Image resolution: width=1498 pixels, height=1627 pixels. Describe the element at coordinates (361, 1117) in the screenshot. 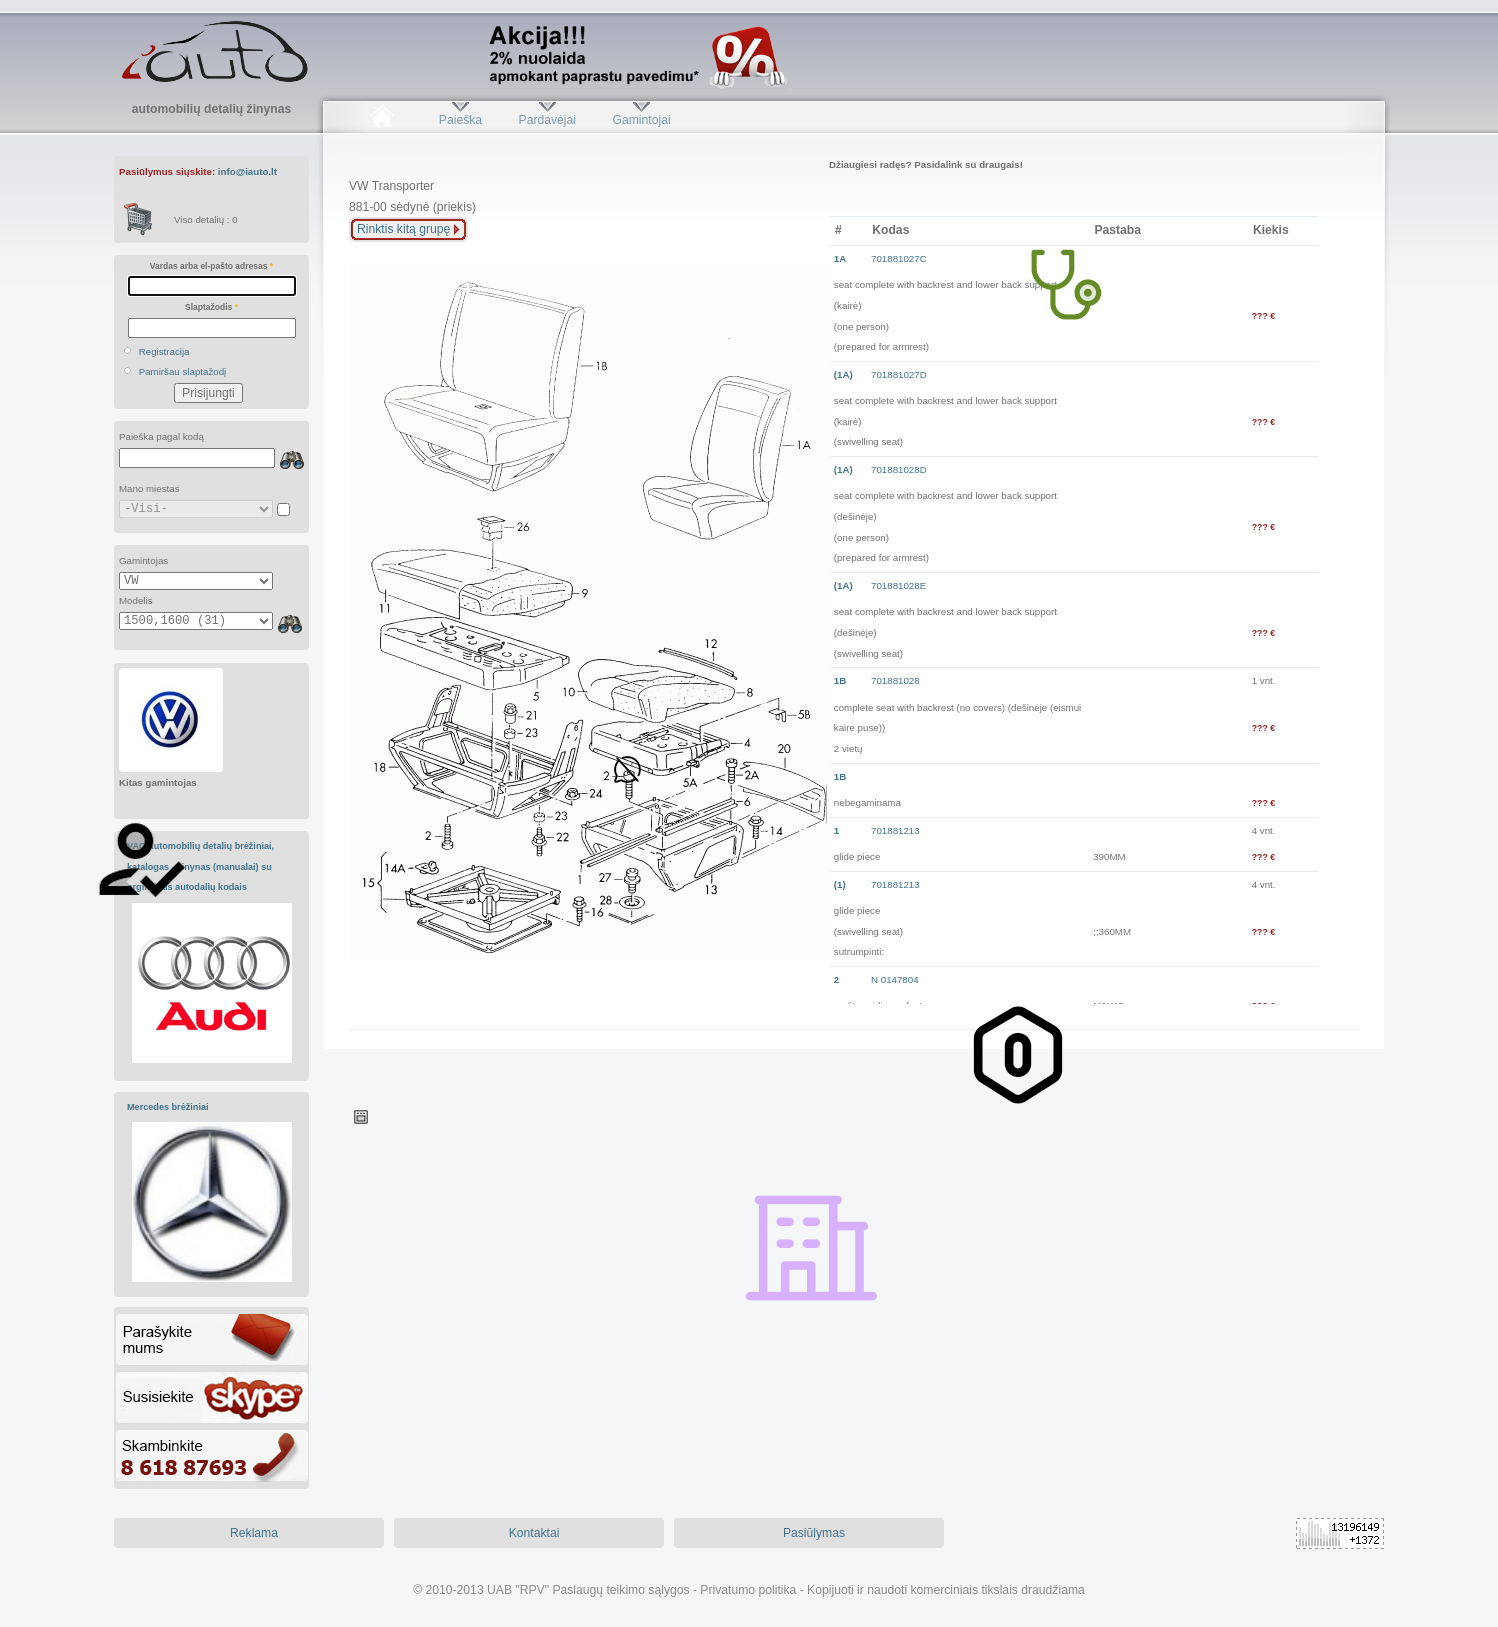

I see `access oven controls in a smart home app` at that location.